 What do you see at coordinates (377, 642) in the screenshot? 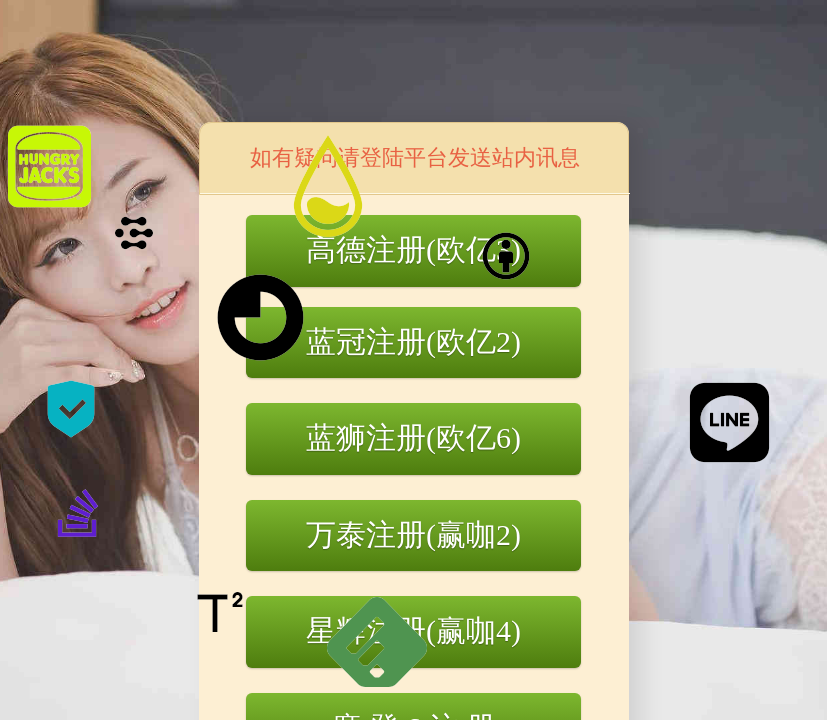
I see `open Feedly app` at bounding box center [377, 642].